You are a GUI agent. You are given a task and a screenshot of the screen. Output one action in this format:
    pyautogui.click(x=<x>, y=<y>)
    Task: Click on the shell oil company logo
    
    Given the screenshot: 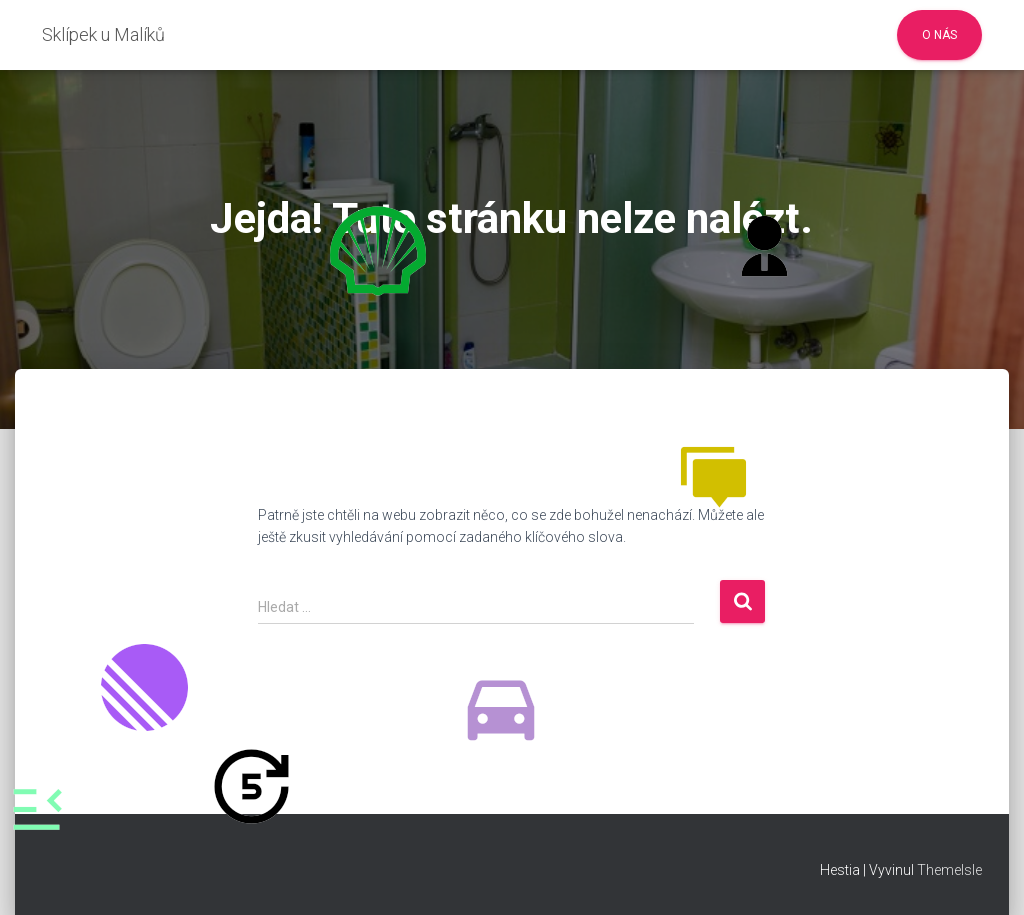 What is the action you would take?
    pyautogui.click(x=378, y=251)
    